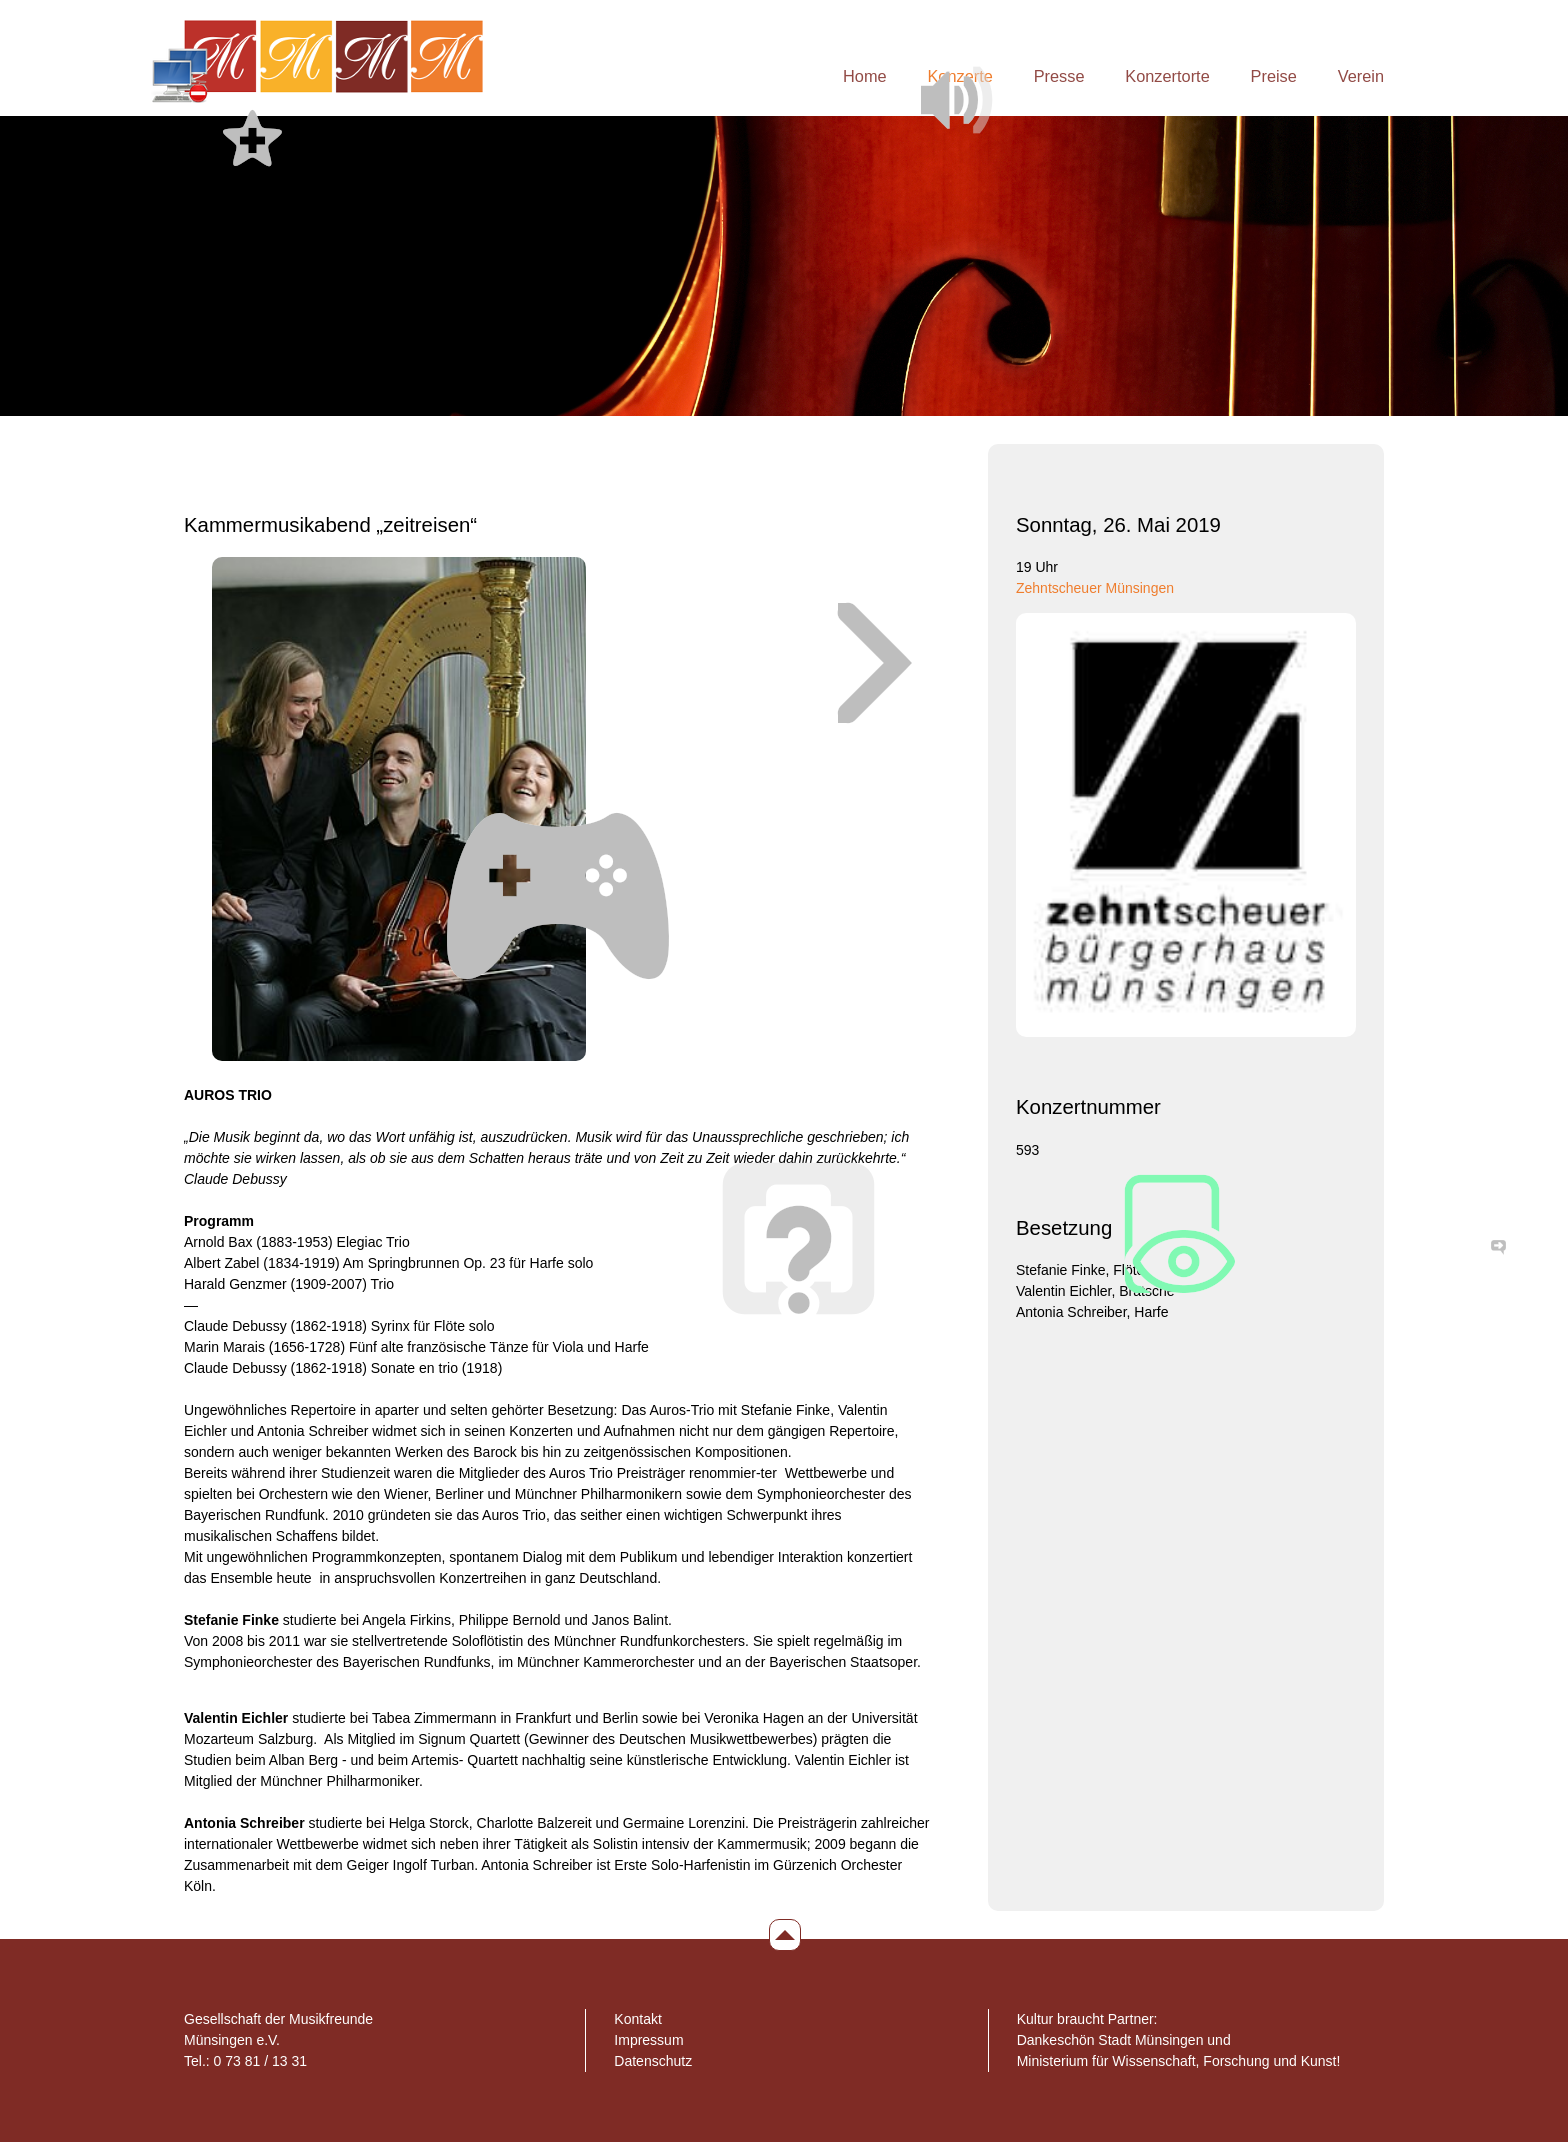  What do you see at coordinates (1498, 1247) in the screenshot?
I see `user is currently away or idle` at bounding box center [1498, 1247].